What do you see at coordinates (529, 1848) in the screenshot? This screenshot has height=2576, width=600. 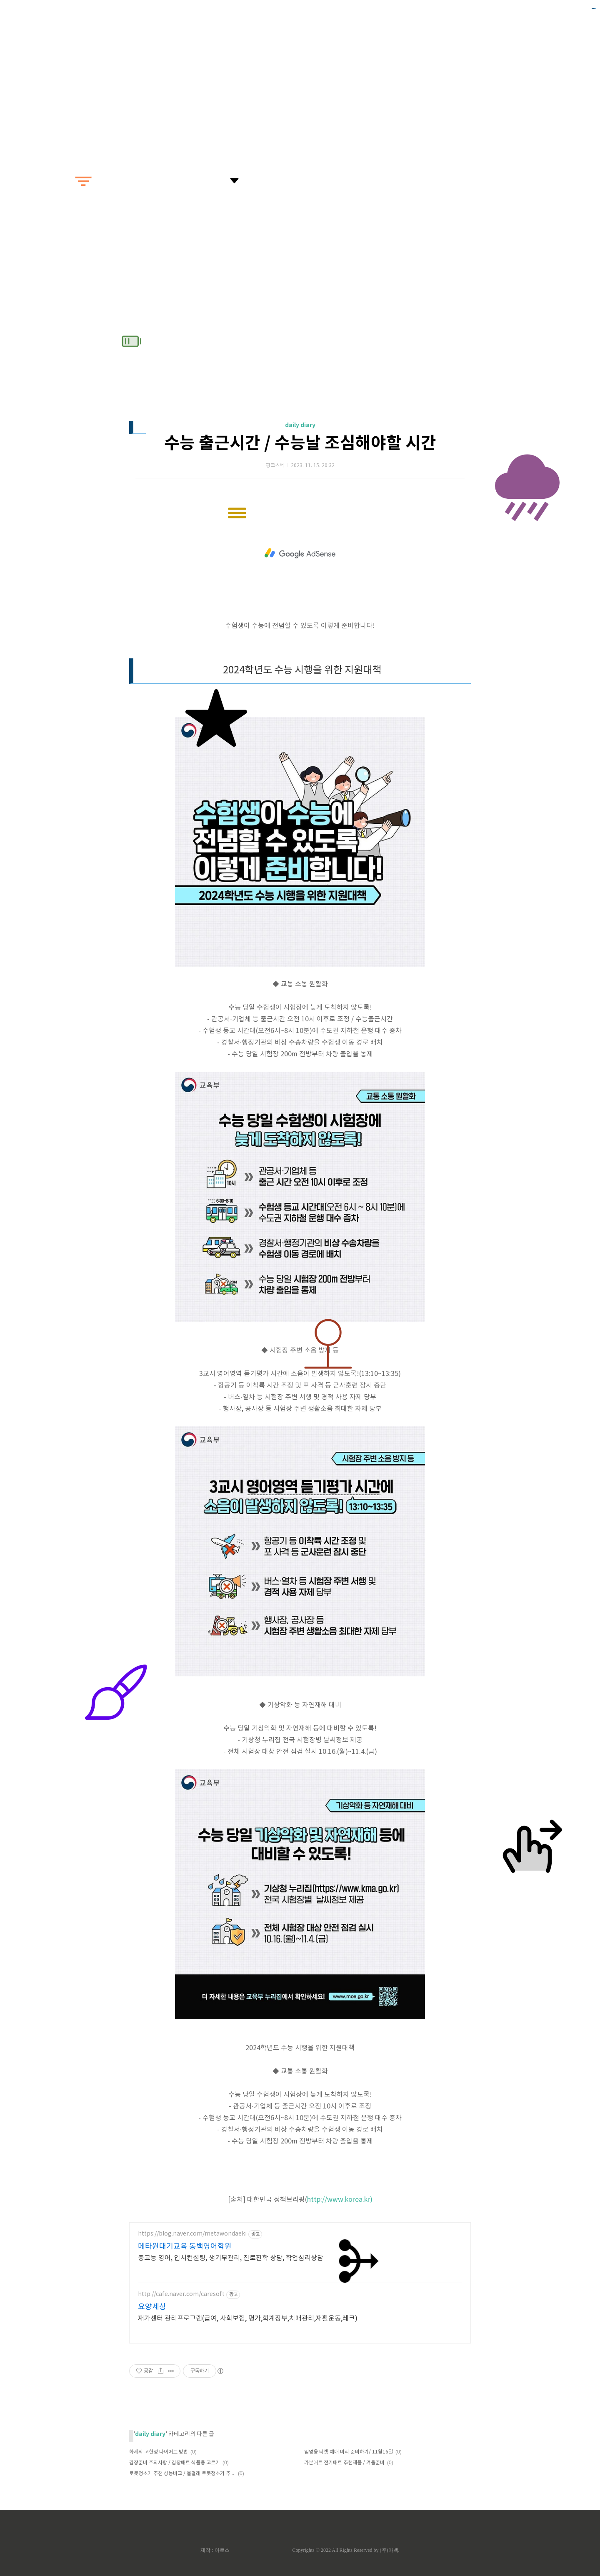 I see `swipe right to continue or advance` at bounding box center [529, 1848].